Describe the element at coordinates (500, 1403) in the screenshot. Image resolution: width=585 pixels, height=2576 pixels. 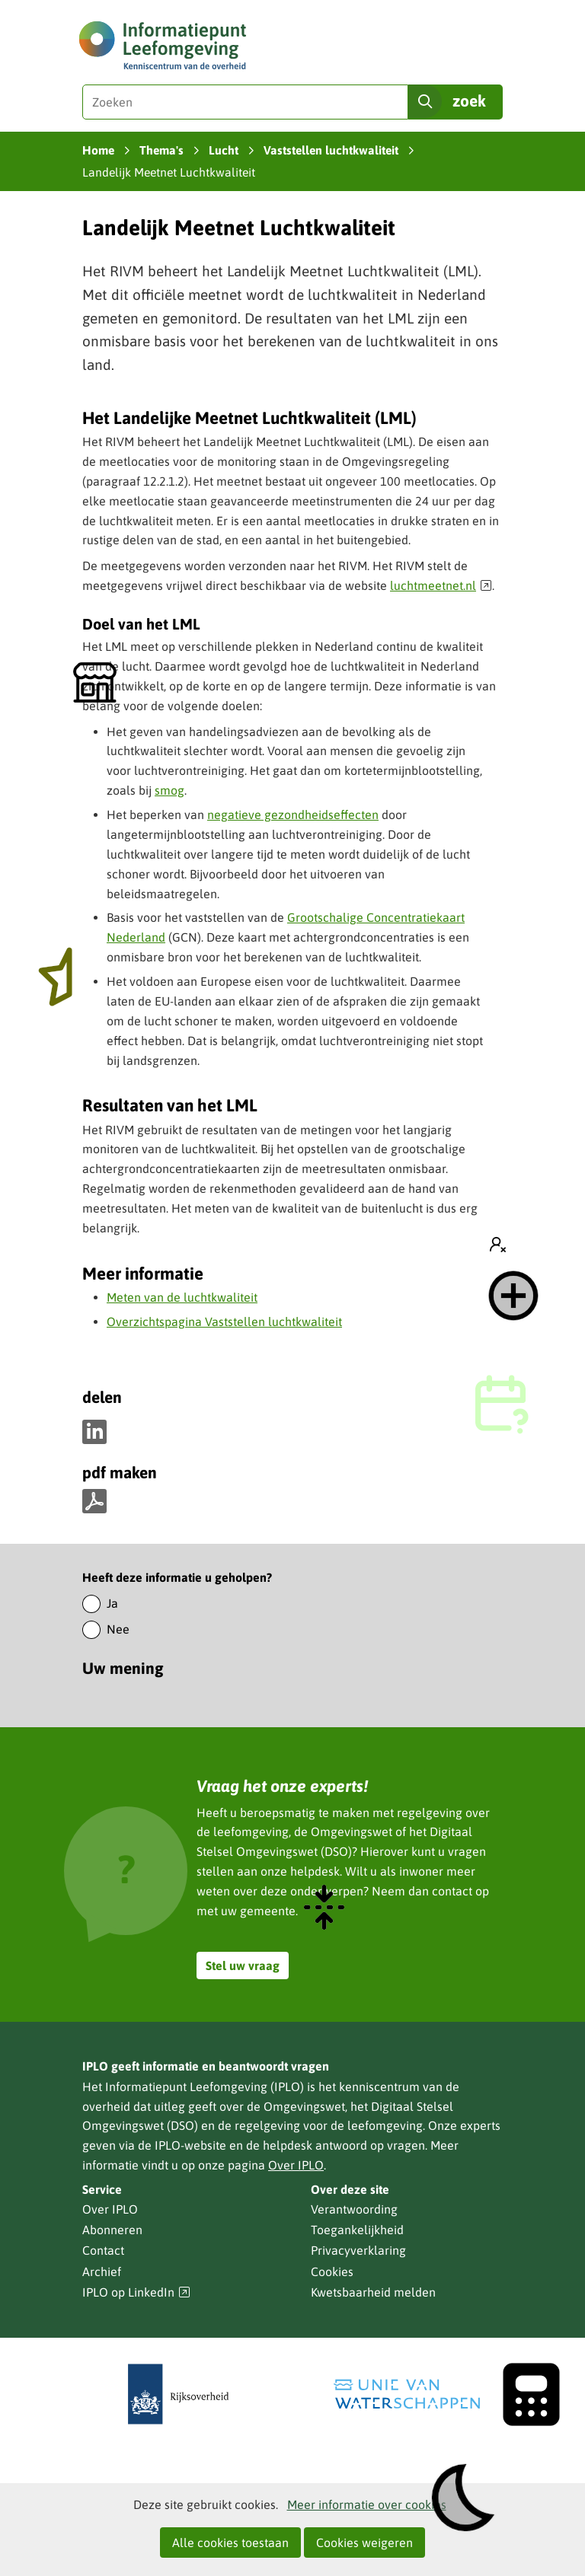
I see `check for unconfirmed or pending events` at that location.